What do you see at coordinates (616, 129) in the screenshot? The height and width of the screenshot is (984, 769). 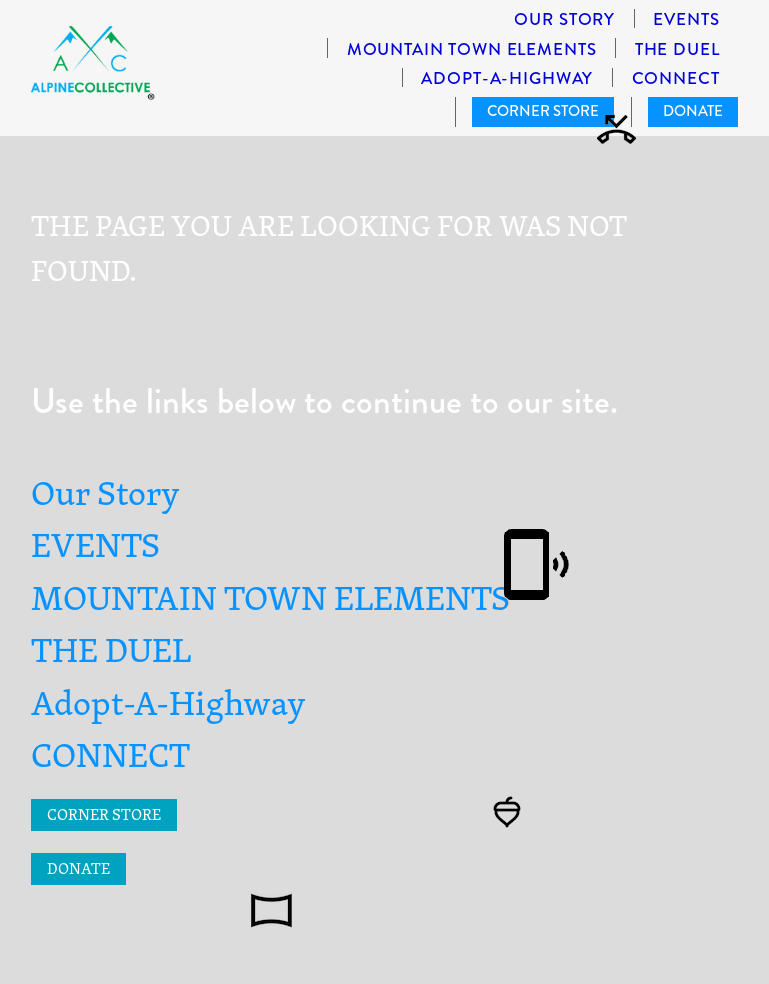 I see `indicates a missed phone call` at bounding box center [616, 129].